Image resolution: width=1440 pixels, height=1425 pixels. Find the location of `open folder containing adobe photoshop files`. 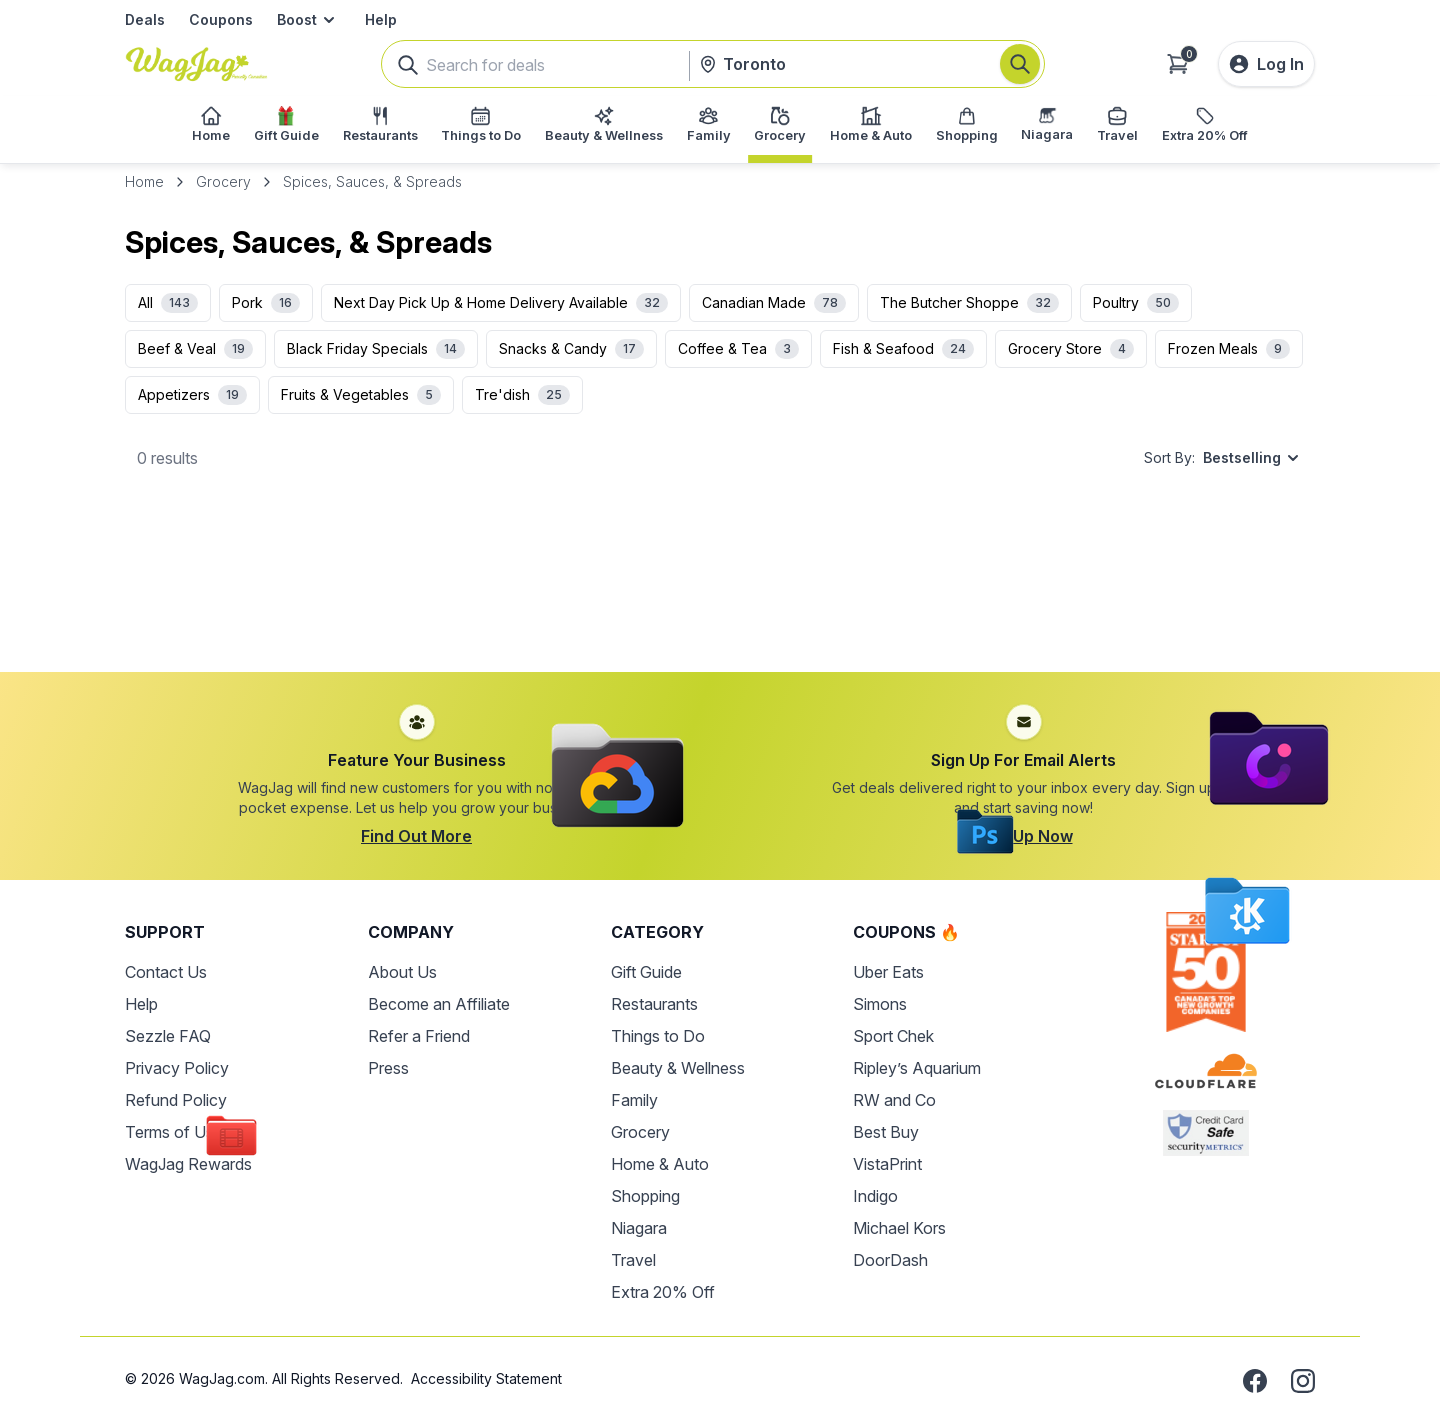

open folder containing adobe photoshop files is located at coordinates (985, 833).